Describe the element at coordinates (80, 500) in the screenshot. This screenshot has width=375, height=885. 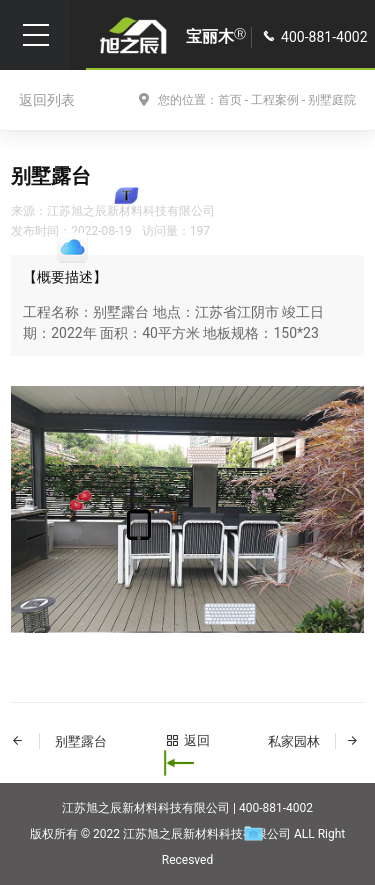
I see `beats wireless earbuds - disconnected or unavailable` at that location.